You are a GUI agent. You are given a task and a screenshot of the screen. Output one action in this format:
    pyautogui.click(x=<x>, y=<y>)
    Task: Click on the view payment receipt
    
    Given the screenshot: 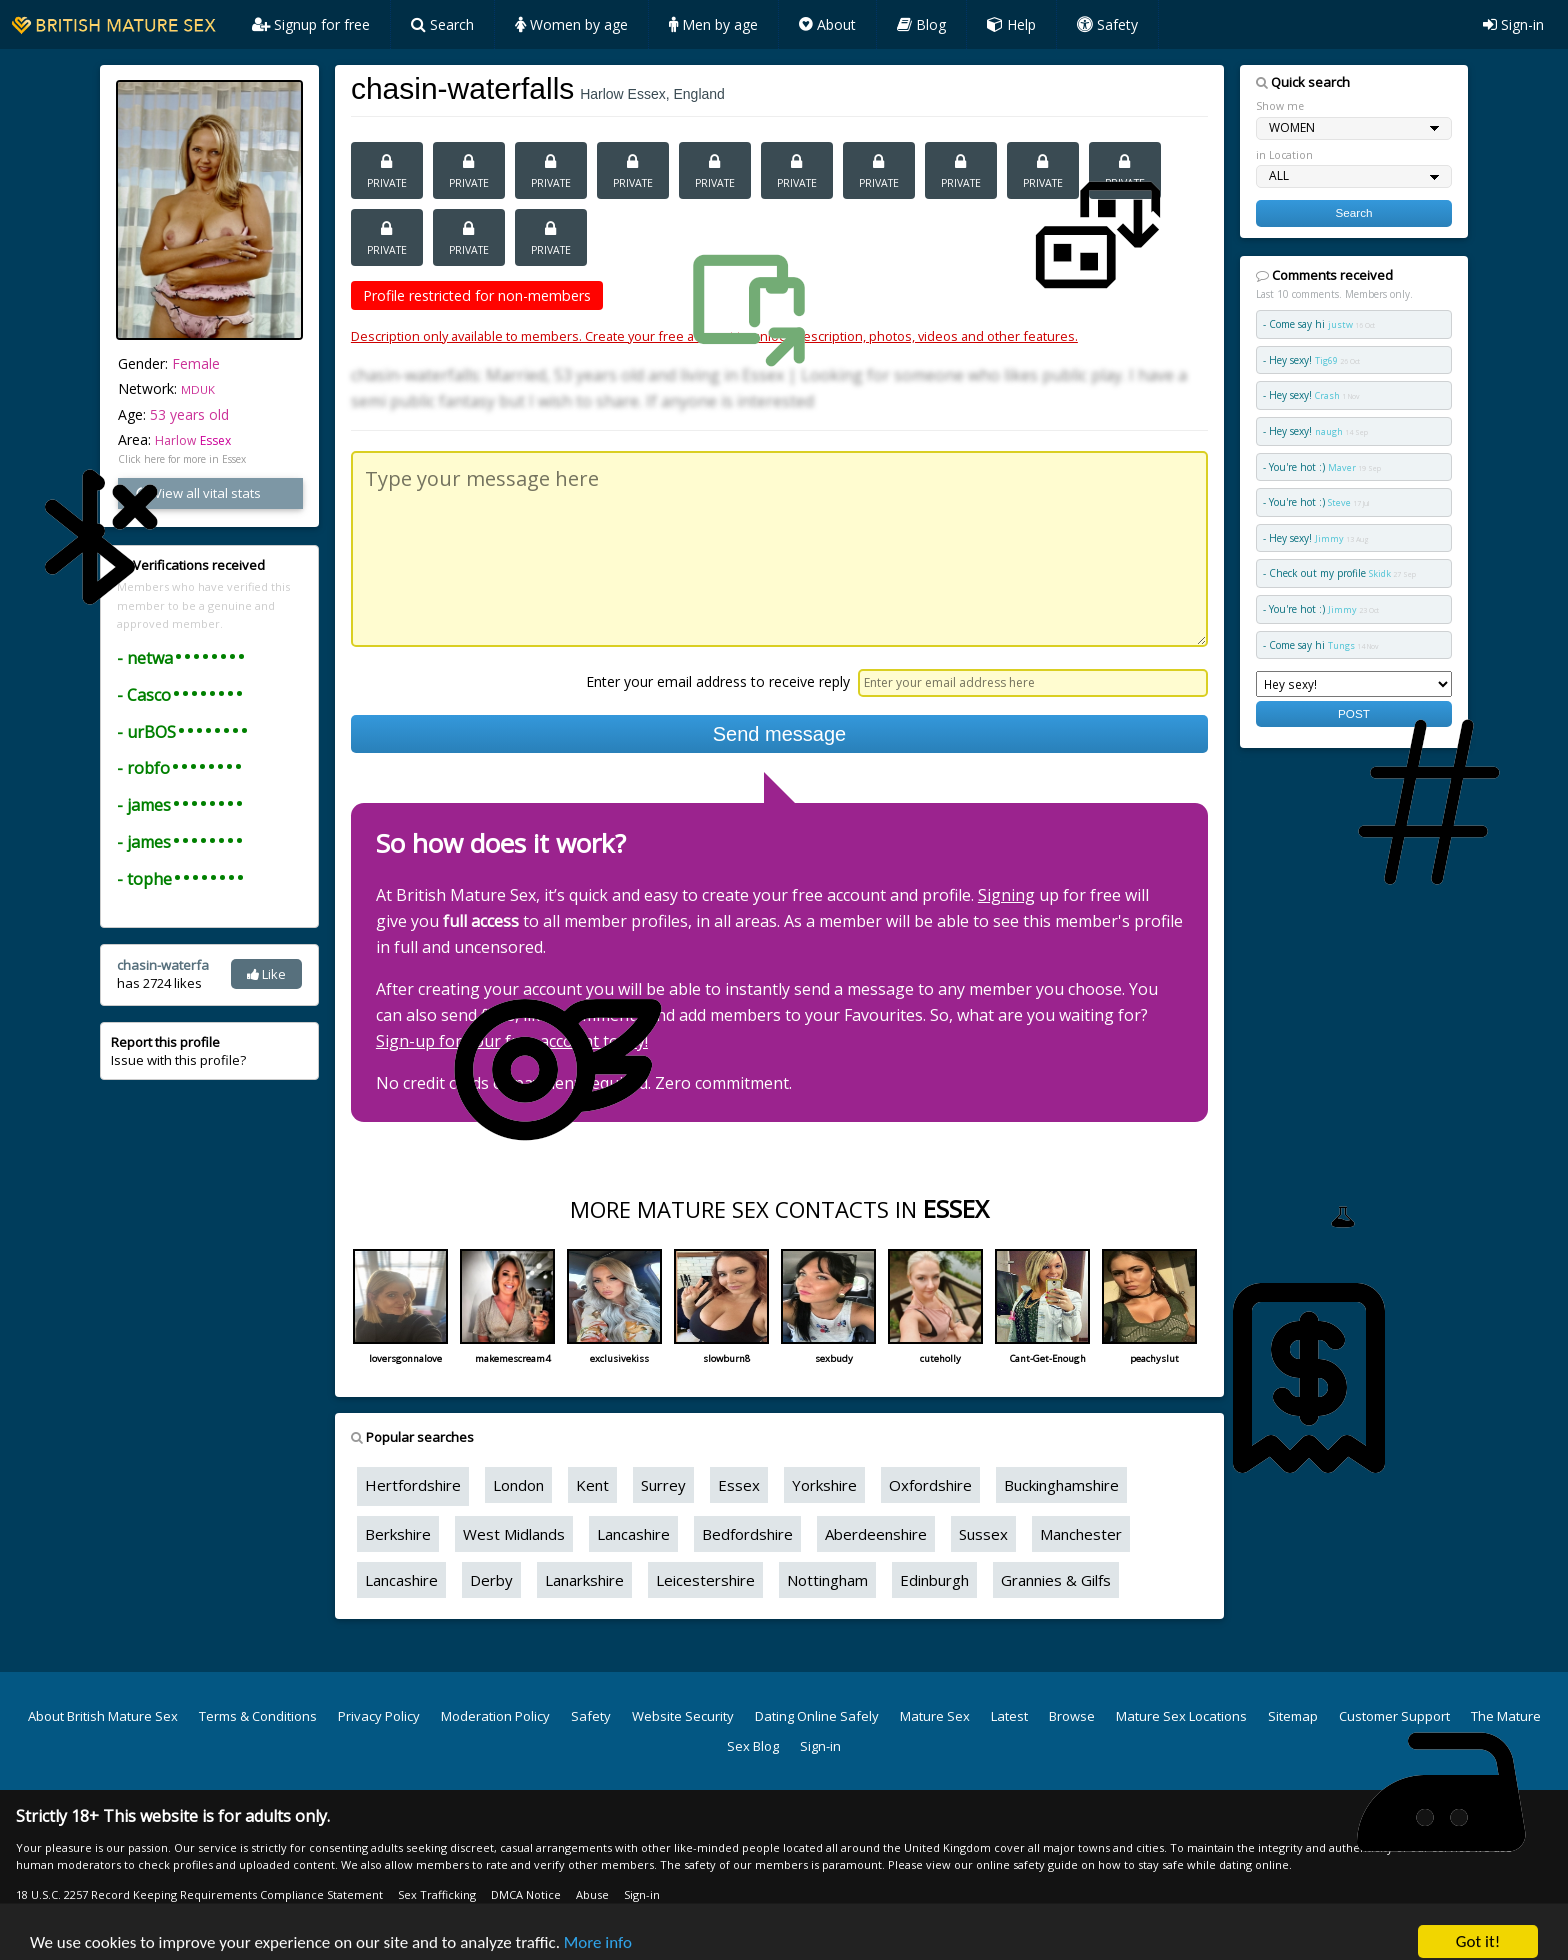 What is the action you would take?
    pyautogui.click(x=1309, y=1378)
    